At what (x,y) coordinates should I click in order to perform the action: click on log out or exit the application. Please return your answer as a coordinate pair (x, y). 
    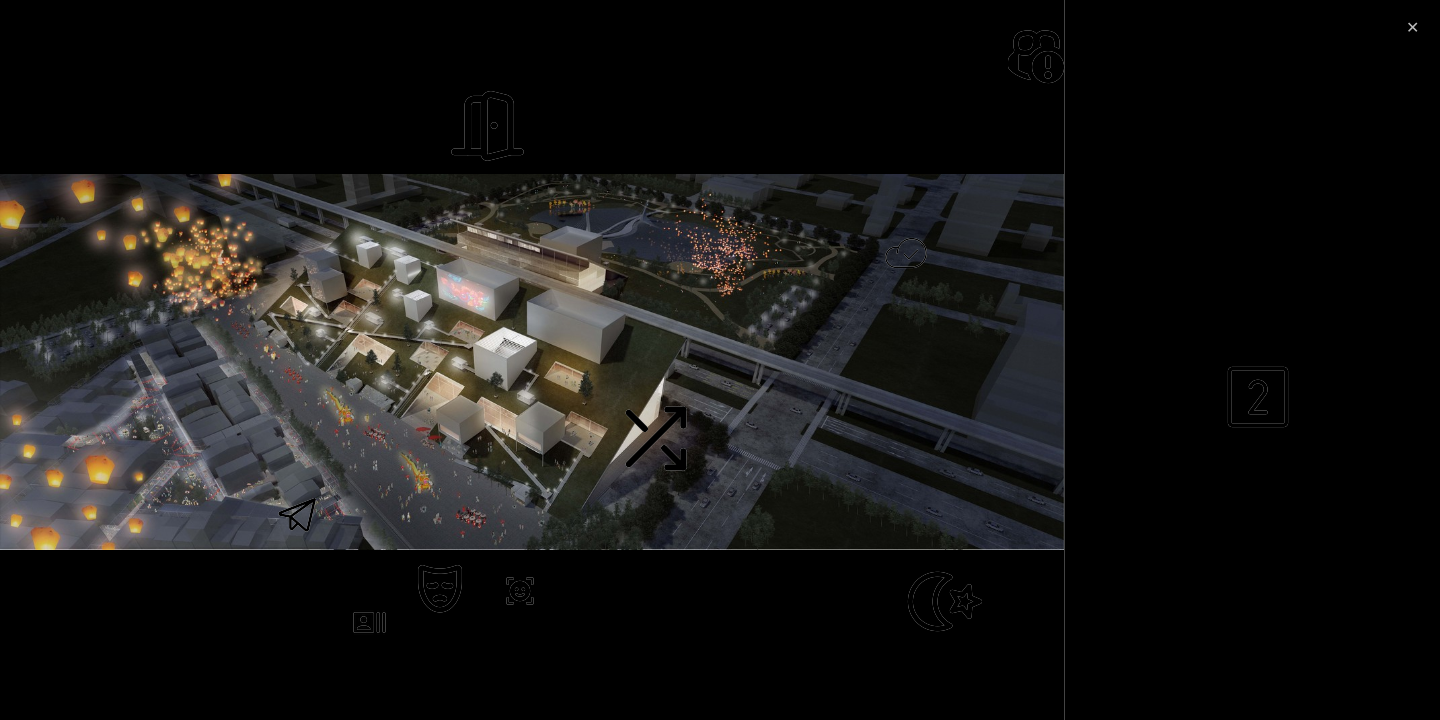
    Looking at the image, I should click on (487, 125).